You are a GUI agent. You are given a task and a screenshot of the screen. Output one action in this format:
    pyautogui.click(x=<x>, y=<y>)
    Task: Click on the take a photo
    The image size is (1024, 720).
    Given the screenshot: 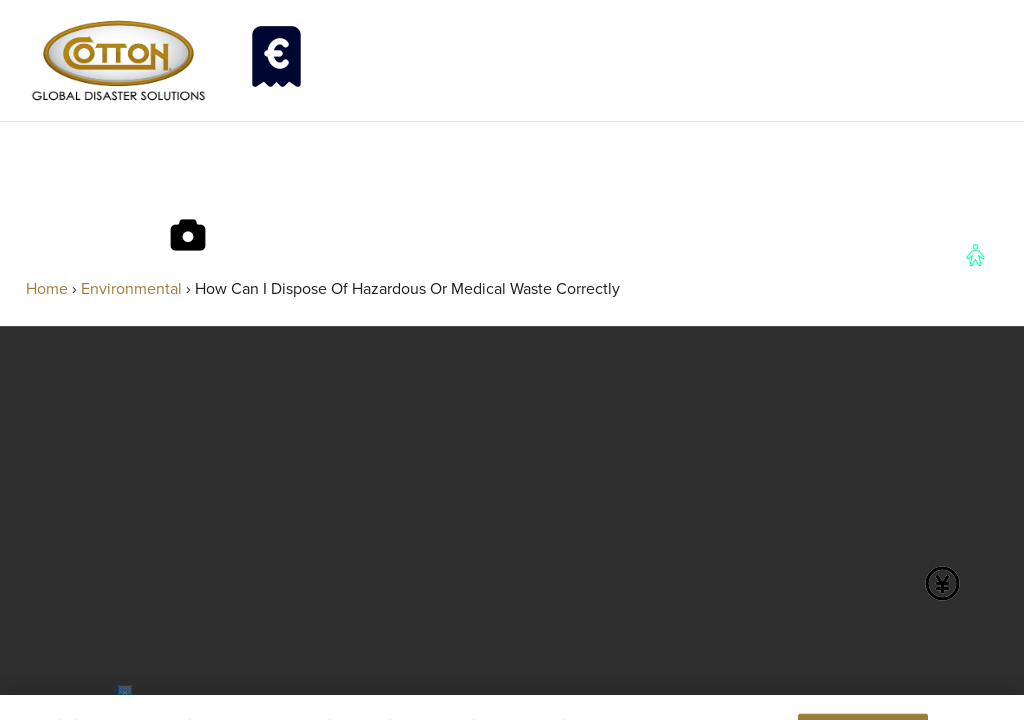 What is the action you would take?
    pyautogui.click(x=188, y=235)
    